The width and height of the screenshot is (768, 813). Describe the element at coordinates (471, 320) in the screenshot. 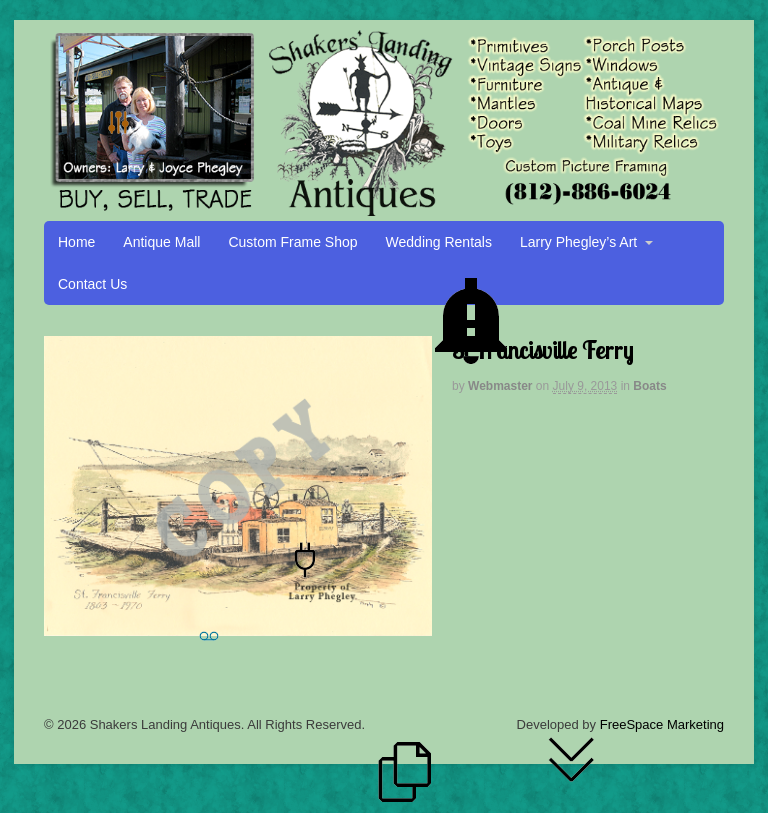

I see `important notification requiring attention` at that location.